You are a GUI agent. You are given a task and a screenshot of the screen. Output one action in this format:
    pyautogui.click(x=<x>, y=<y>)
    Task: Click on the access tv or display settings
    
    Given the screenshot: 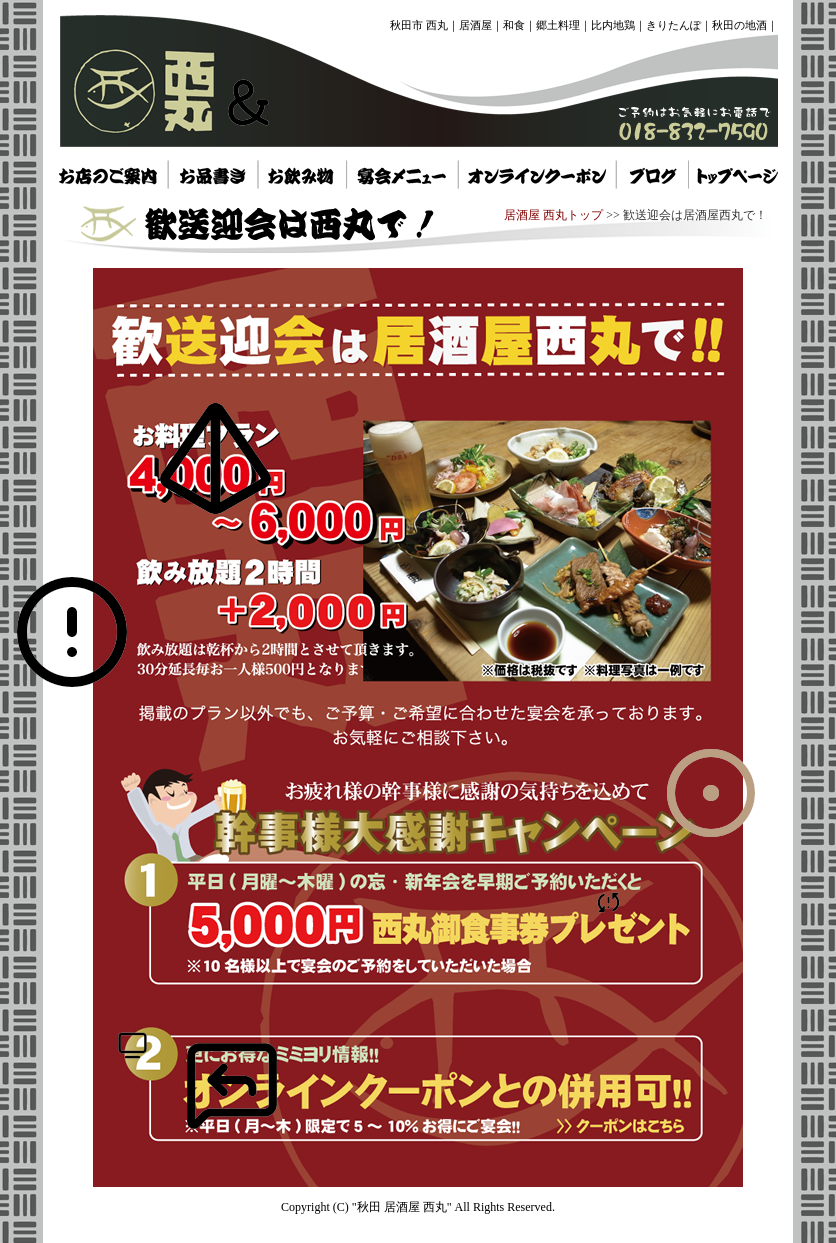 What is the action you would take?
    pyautogui.click(x=132, y=1045)
    